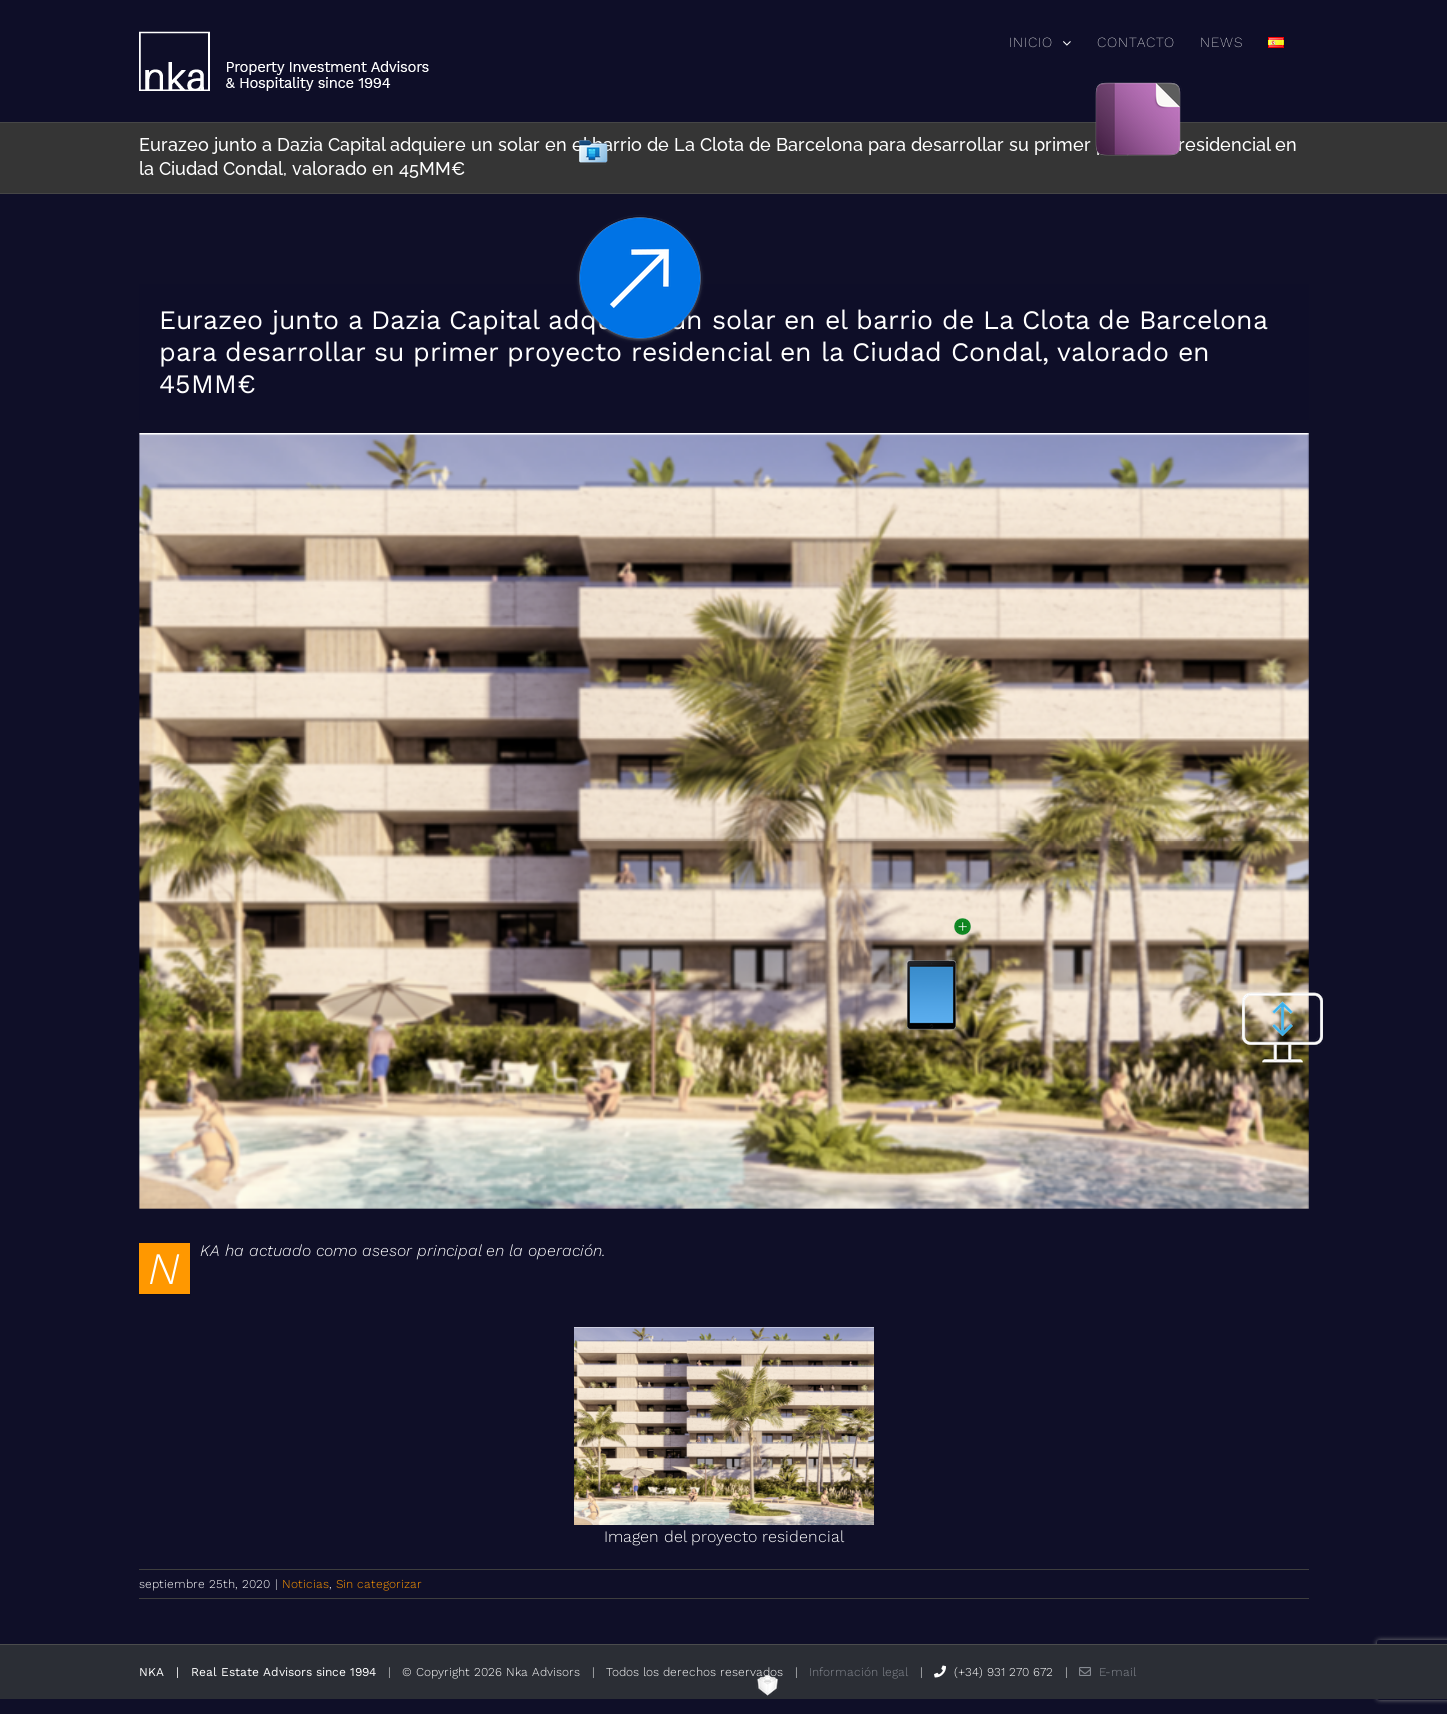 This screenshot has width=1447, height=1714. I want to click on indicates a symbolic link or shortcut to another file, so click(640, 278).